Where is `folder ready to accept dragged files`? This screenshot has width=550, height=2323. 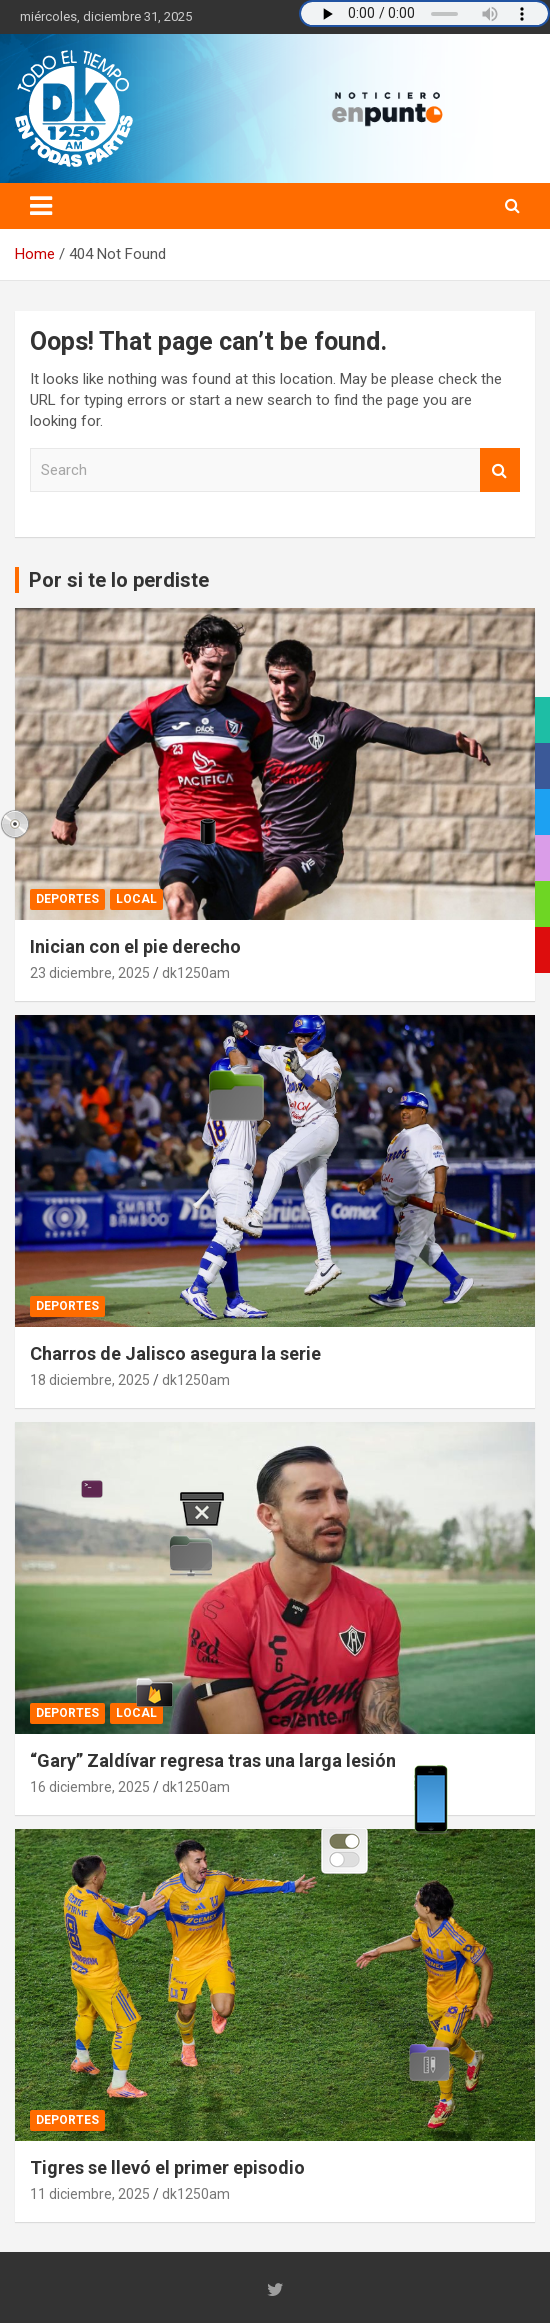
folder ready to accept dragged files is located at coordinates (236, 1095).